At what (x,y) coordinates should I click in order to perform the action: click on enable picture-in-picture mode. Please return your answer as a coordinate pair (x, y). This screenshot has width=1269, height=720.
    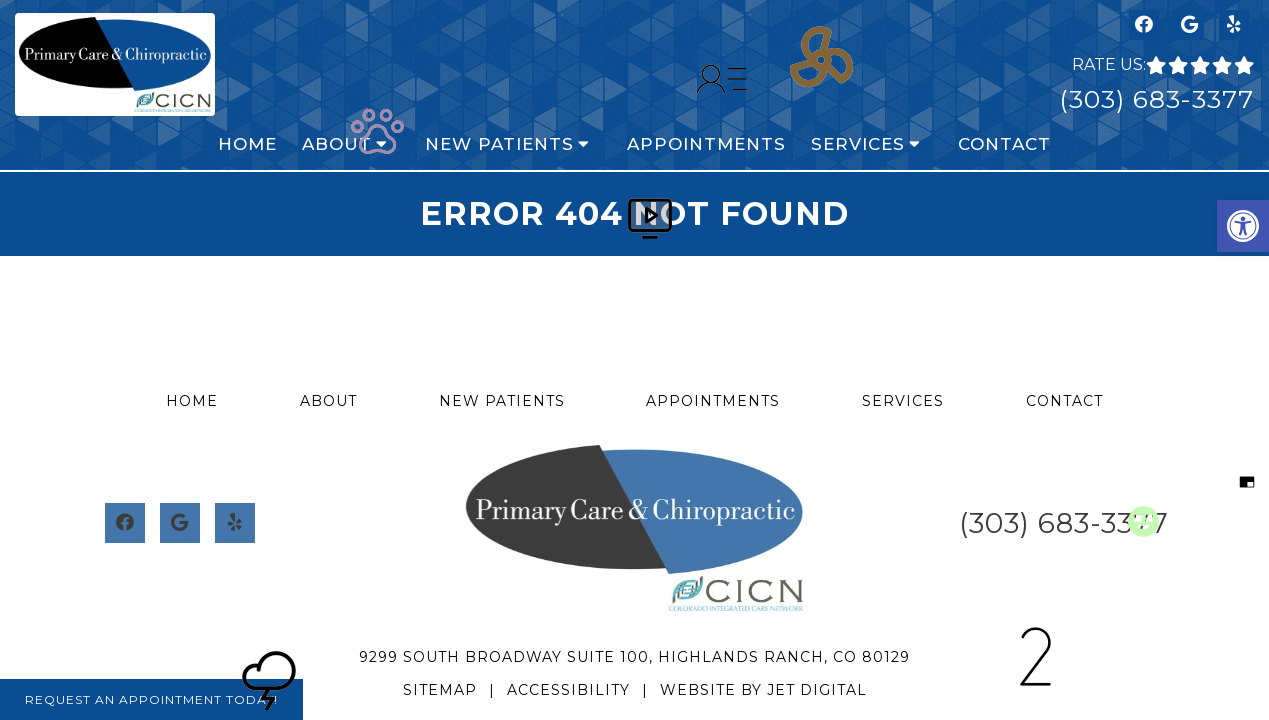
    Looking at the image, I should click on (1247, 482).